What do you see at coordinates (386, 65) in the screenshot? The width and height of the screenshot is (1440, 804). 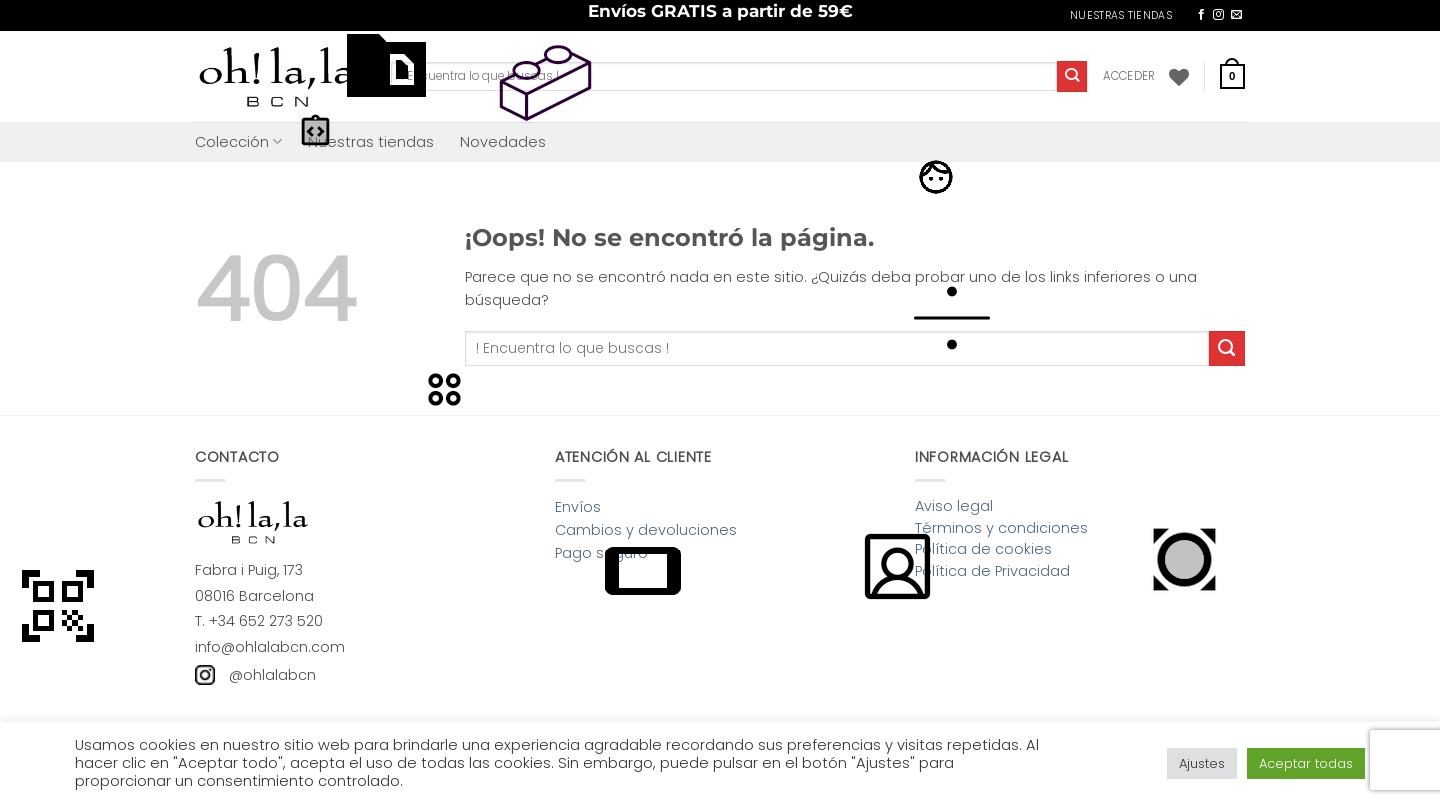 I see `access folder containing code snippets` at bounding box center [386, 65].